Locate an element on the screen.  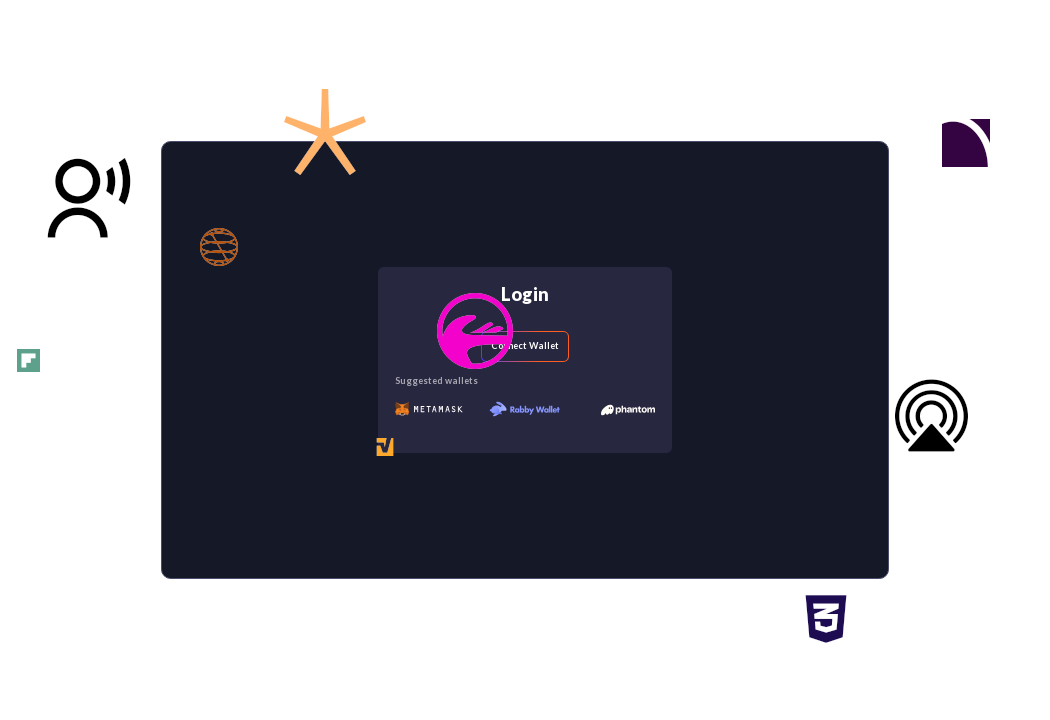
qiskit quantum computing framework logo is located at coordinates (219, 247).